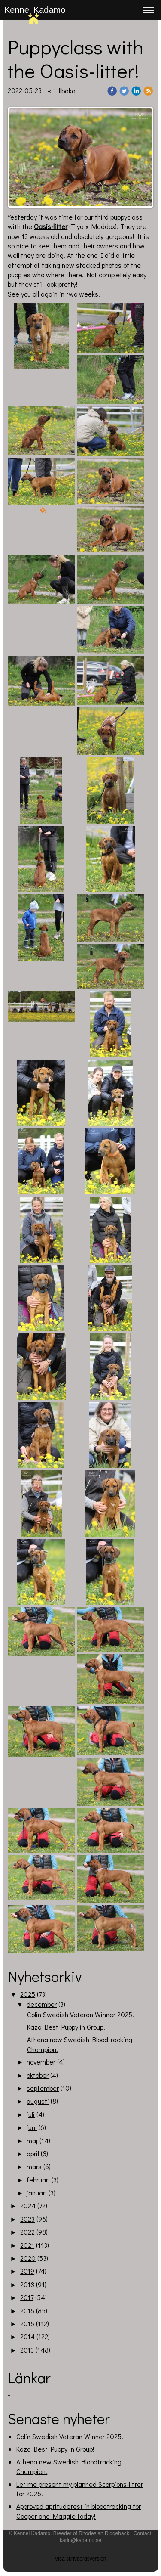  Describe the element at coordinates (43, 510) in the screenshot. I see `fill area with selected color` at that location.